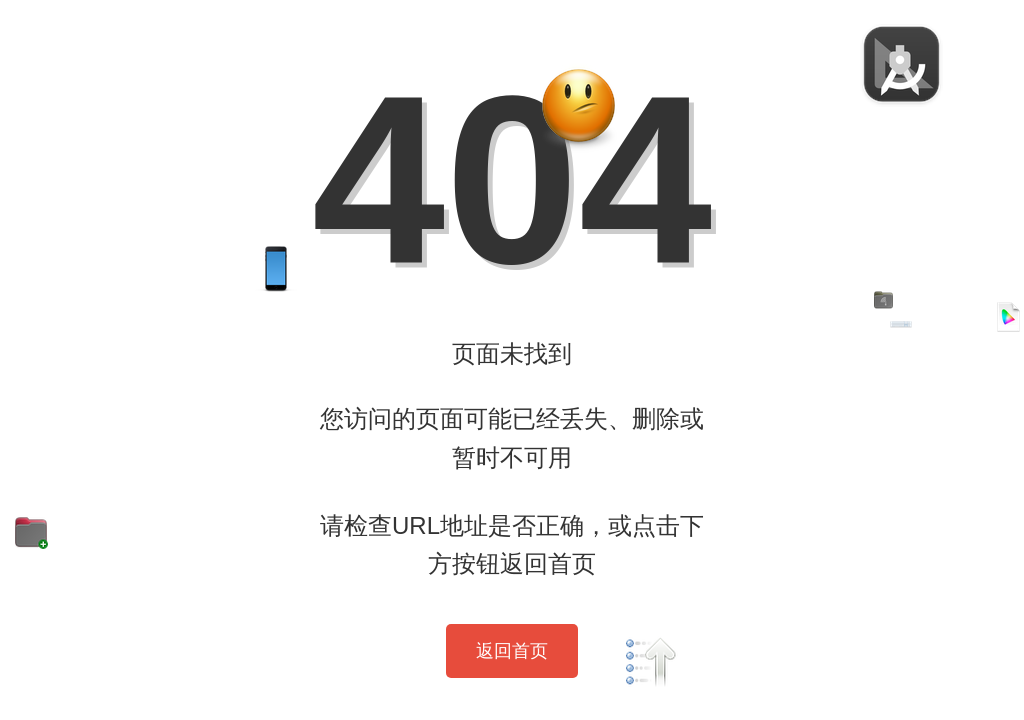 Image resolution: width=1024 pixels, height=720 pixels. Describe the element at coordinates (579, 109) in the screenshot. I see `indicates uncertainty or hesitation about an action` at that location.